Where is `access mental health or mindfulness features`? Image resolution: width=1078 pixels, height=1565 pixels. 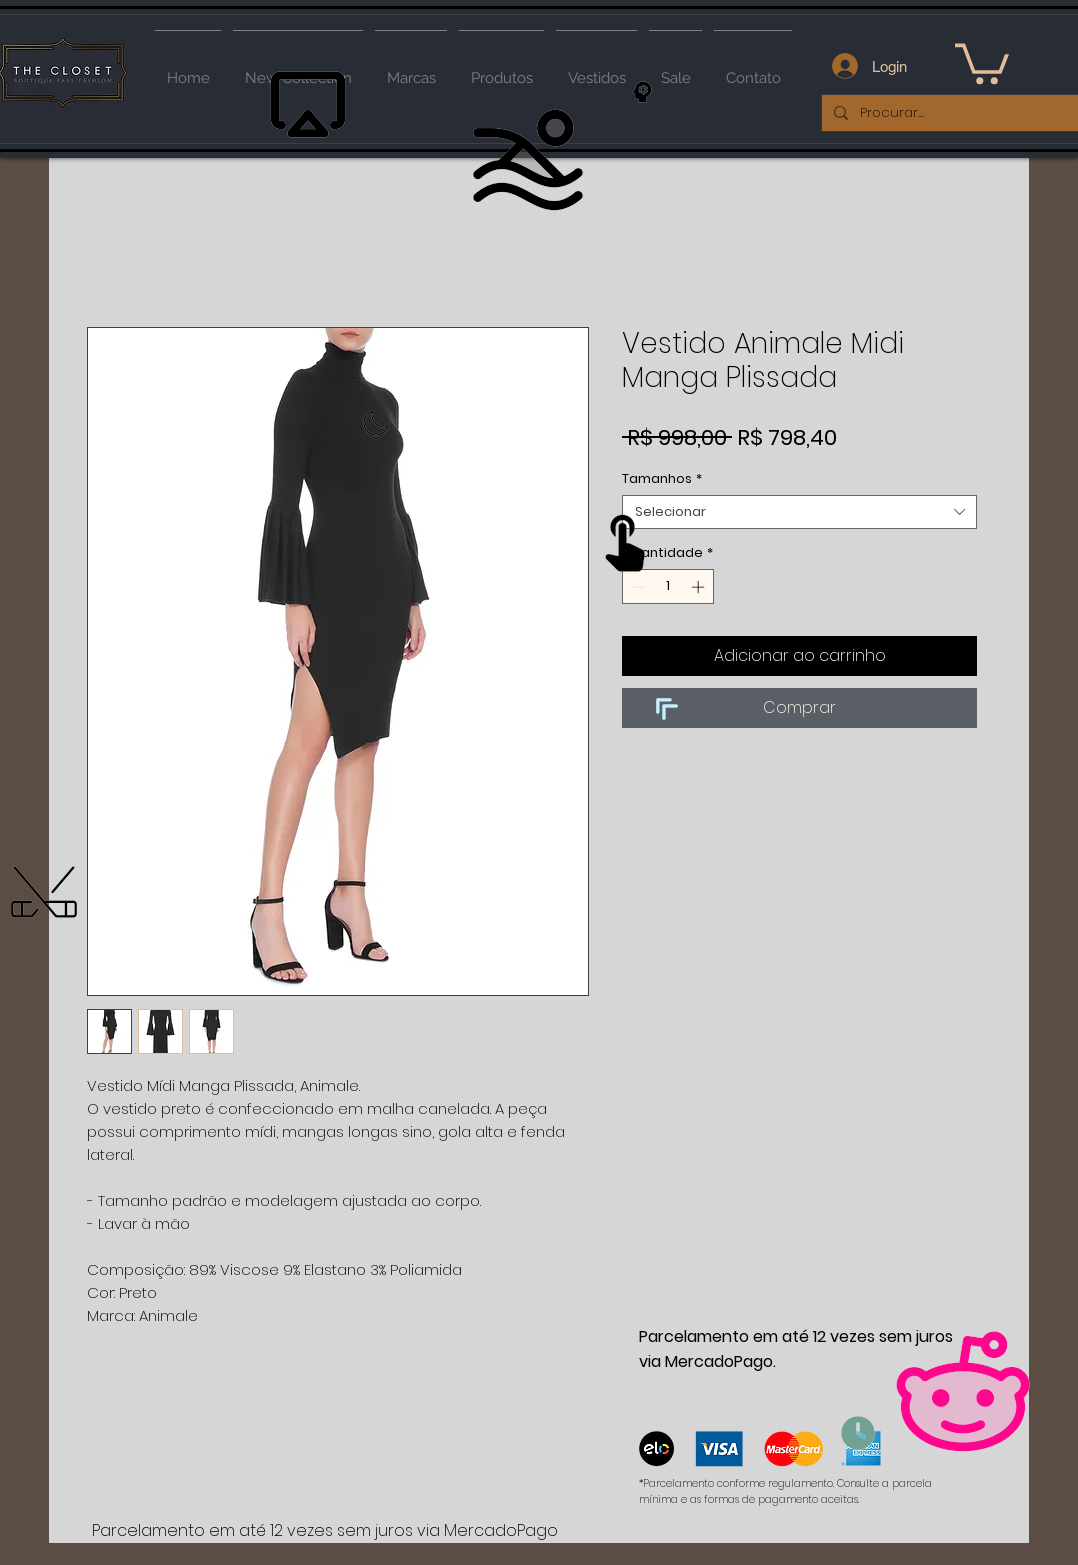 access mental health or mindfulness features is located at coordinates (642, 92).